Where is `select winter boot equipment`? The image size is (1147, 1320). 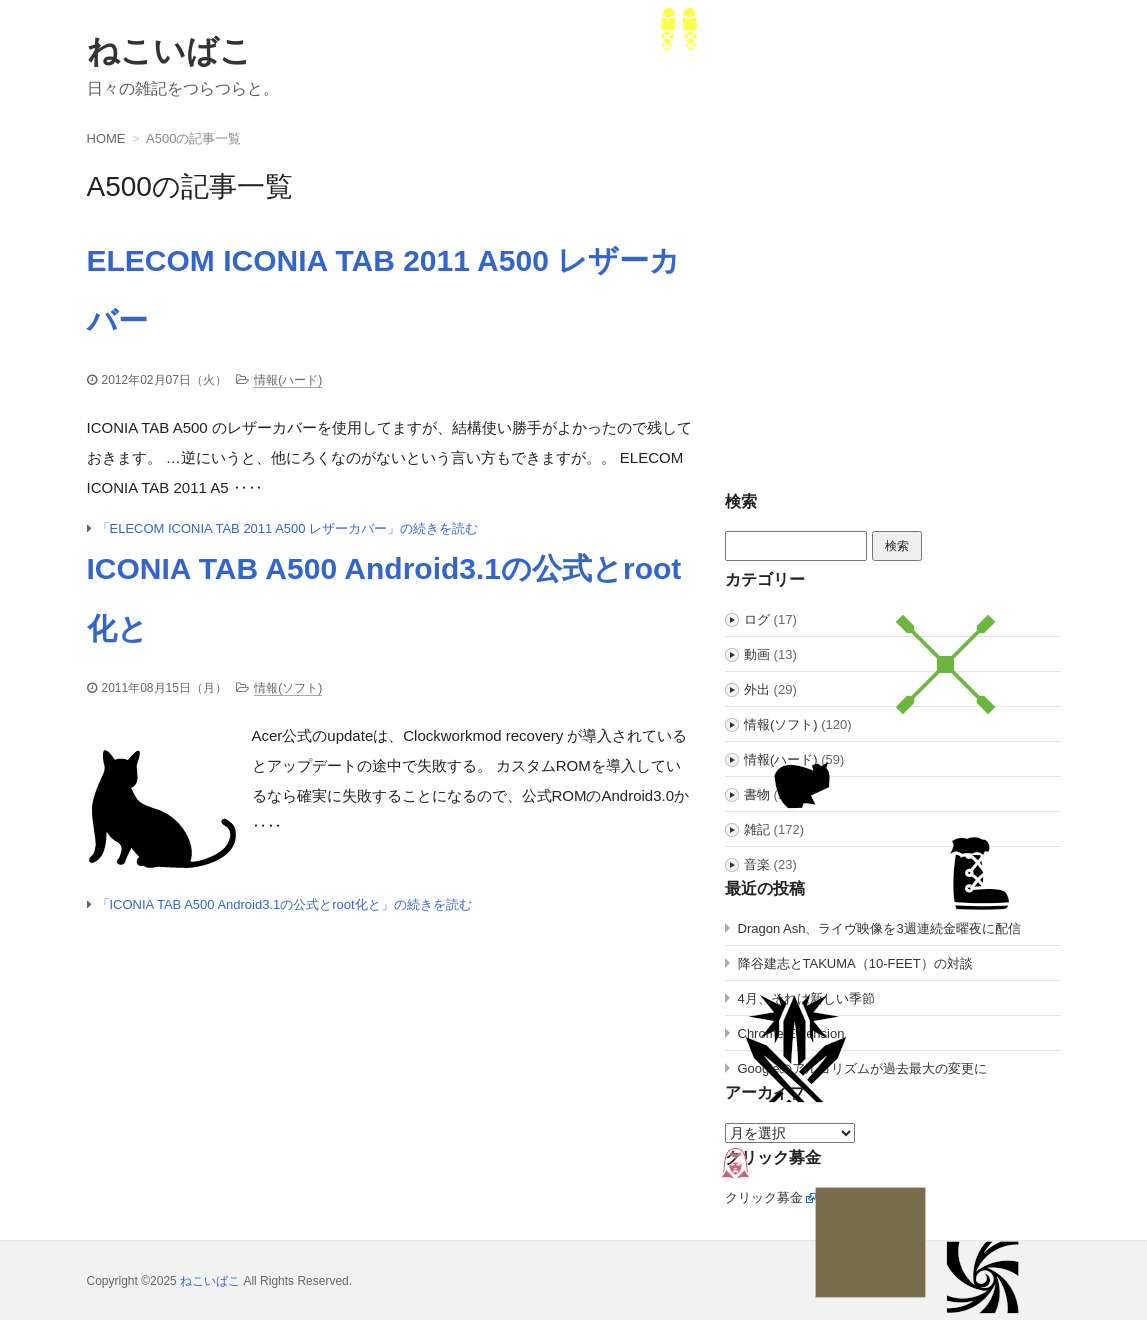 select winter boot equipment is located at coordinates (979, 873).